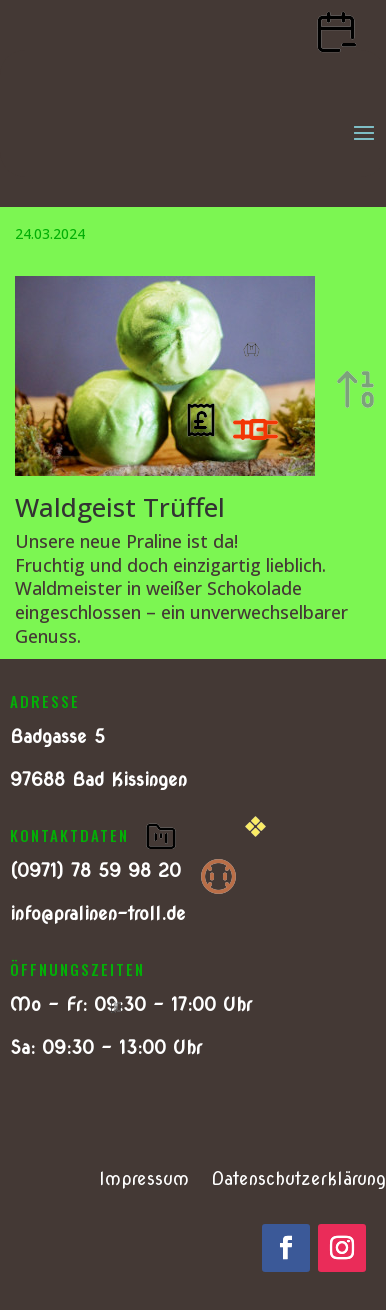  What do you see at coordinates (357, 389) in the screenshot?
I see `sort numerically in descending order (high to low)` at bounding box center [357, 389].